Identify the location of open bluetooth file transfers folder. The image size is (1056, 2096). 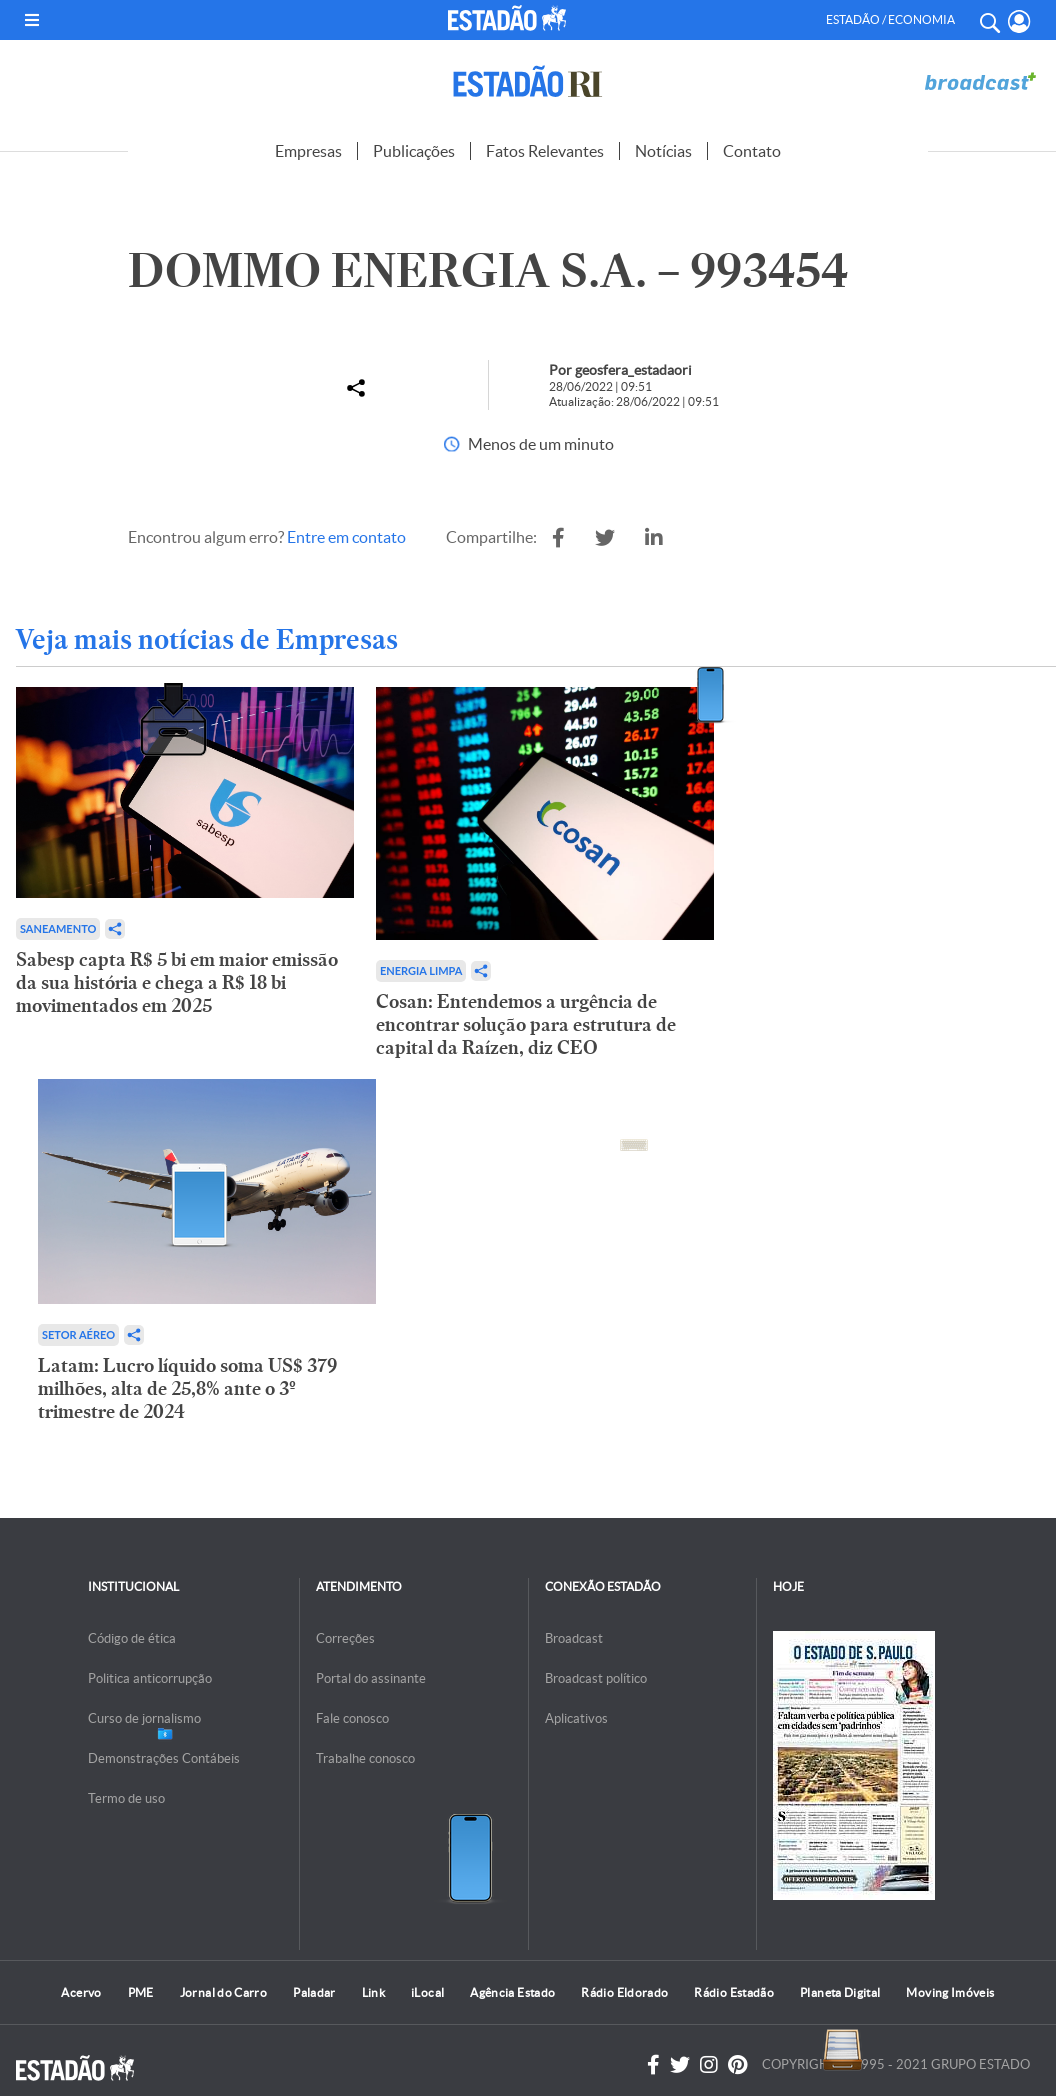
(165, 1734).